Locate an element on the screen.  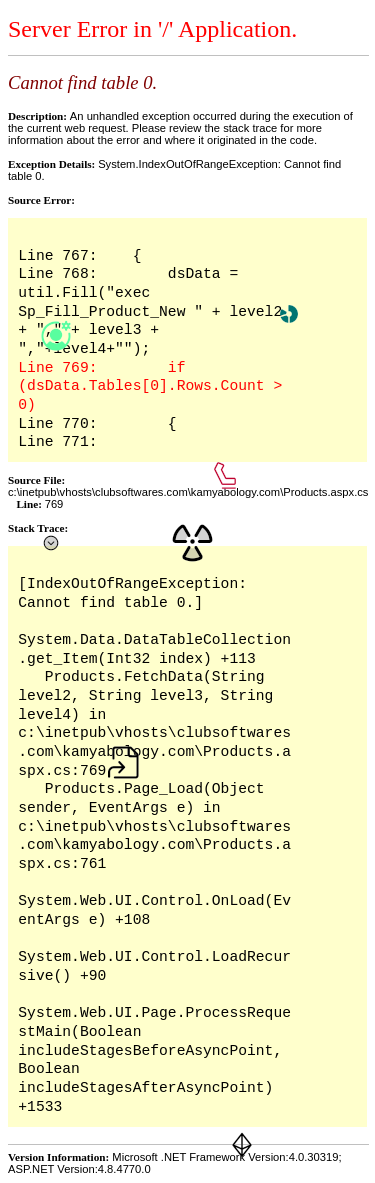
select or reserve a seat is located at coordinates (224, 475).